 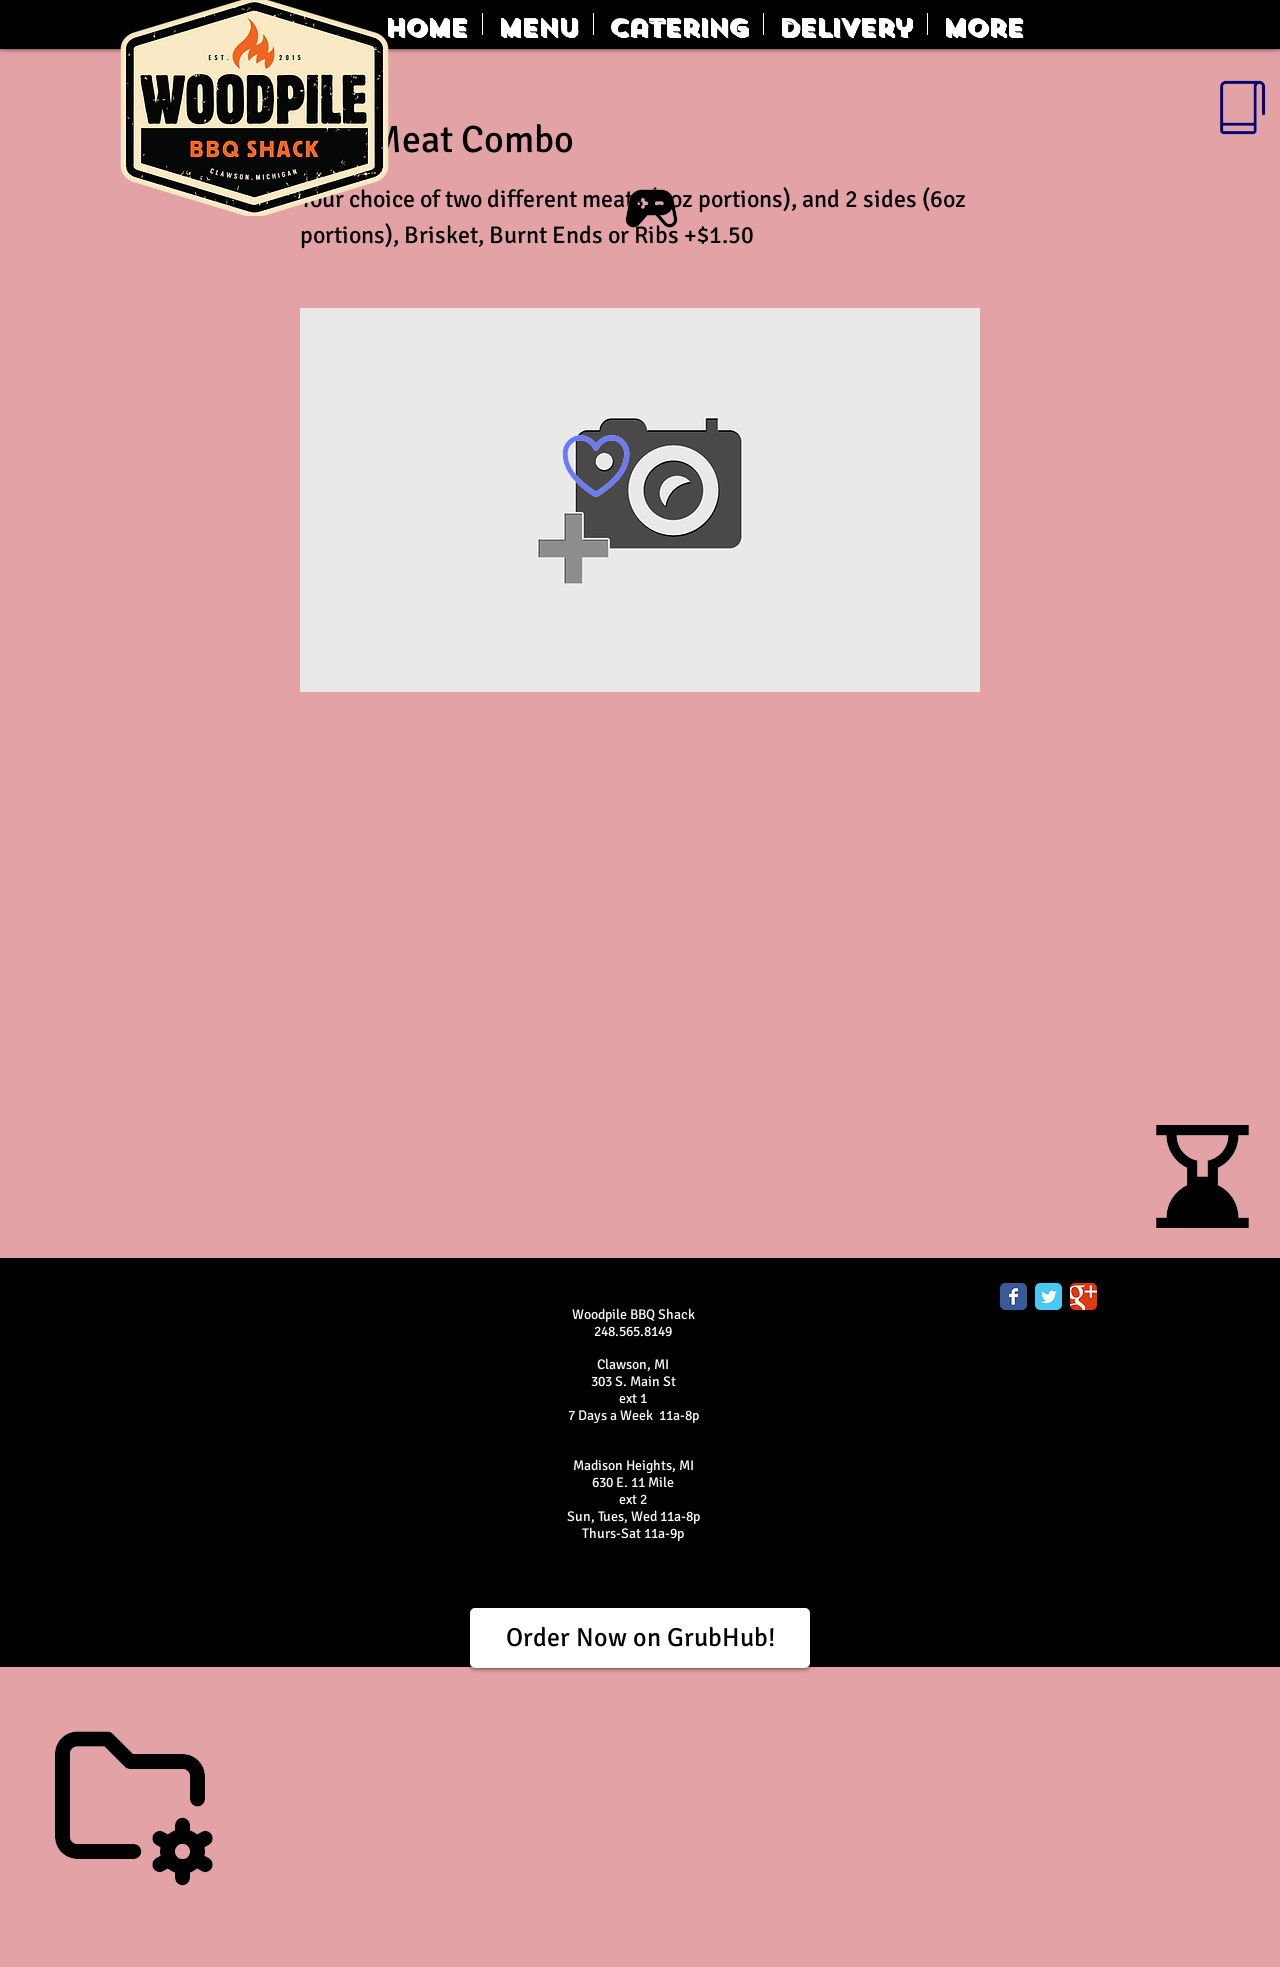 I want to click on add item to favorites, so click(x=596, y=466).